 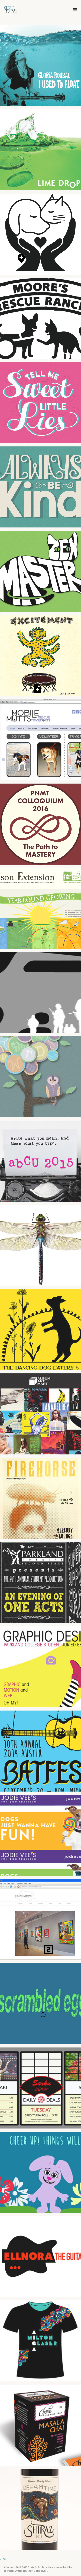 I want to click on indicates step two in a multi-step process, so click(x=48, y=1949).